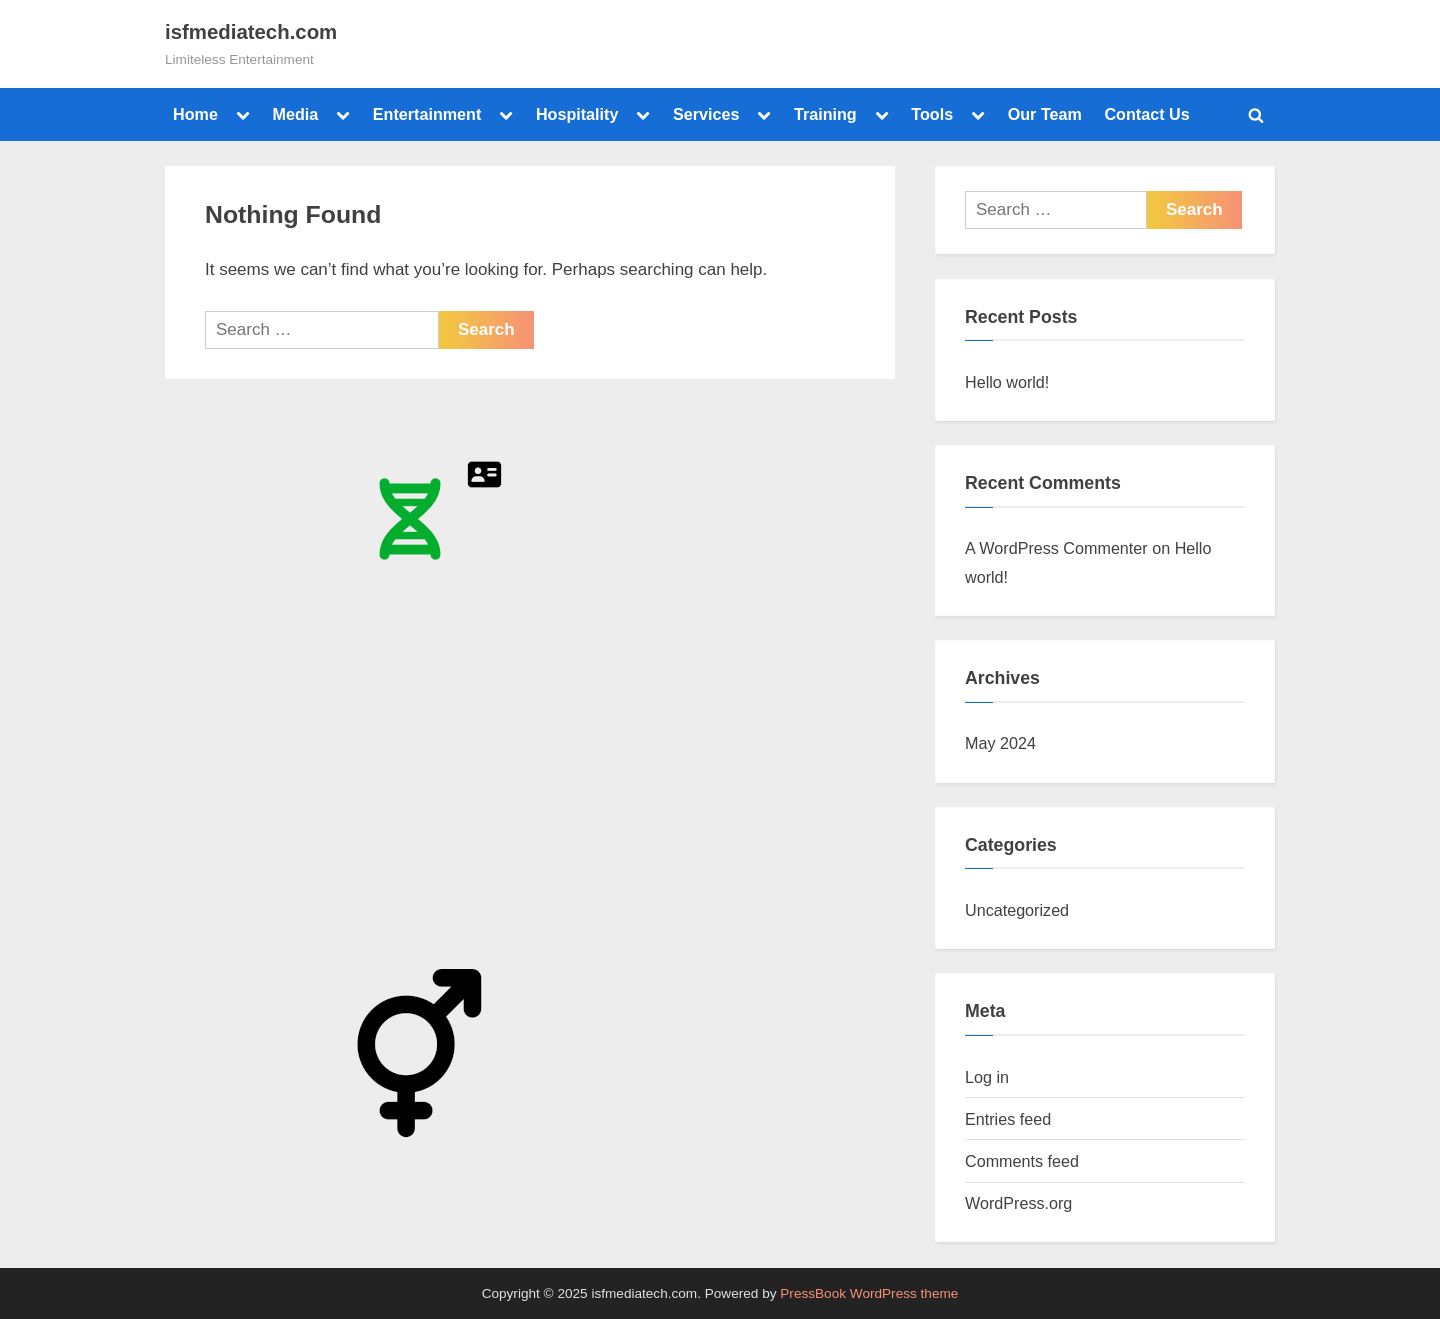  I want to click on indicates gender options or selection, so click(410, 1057).